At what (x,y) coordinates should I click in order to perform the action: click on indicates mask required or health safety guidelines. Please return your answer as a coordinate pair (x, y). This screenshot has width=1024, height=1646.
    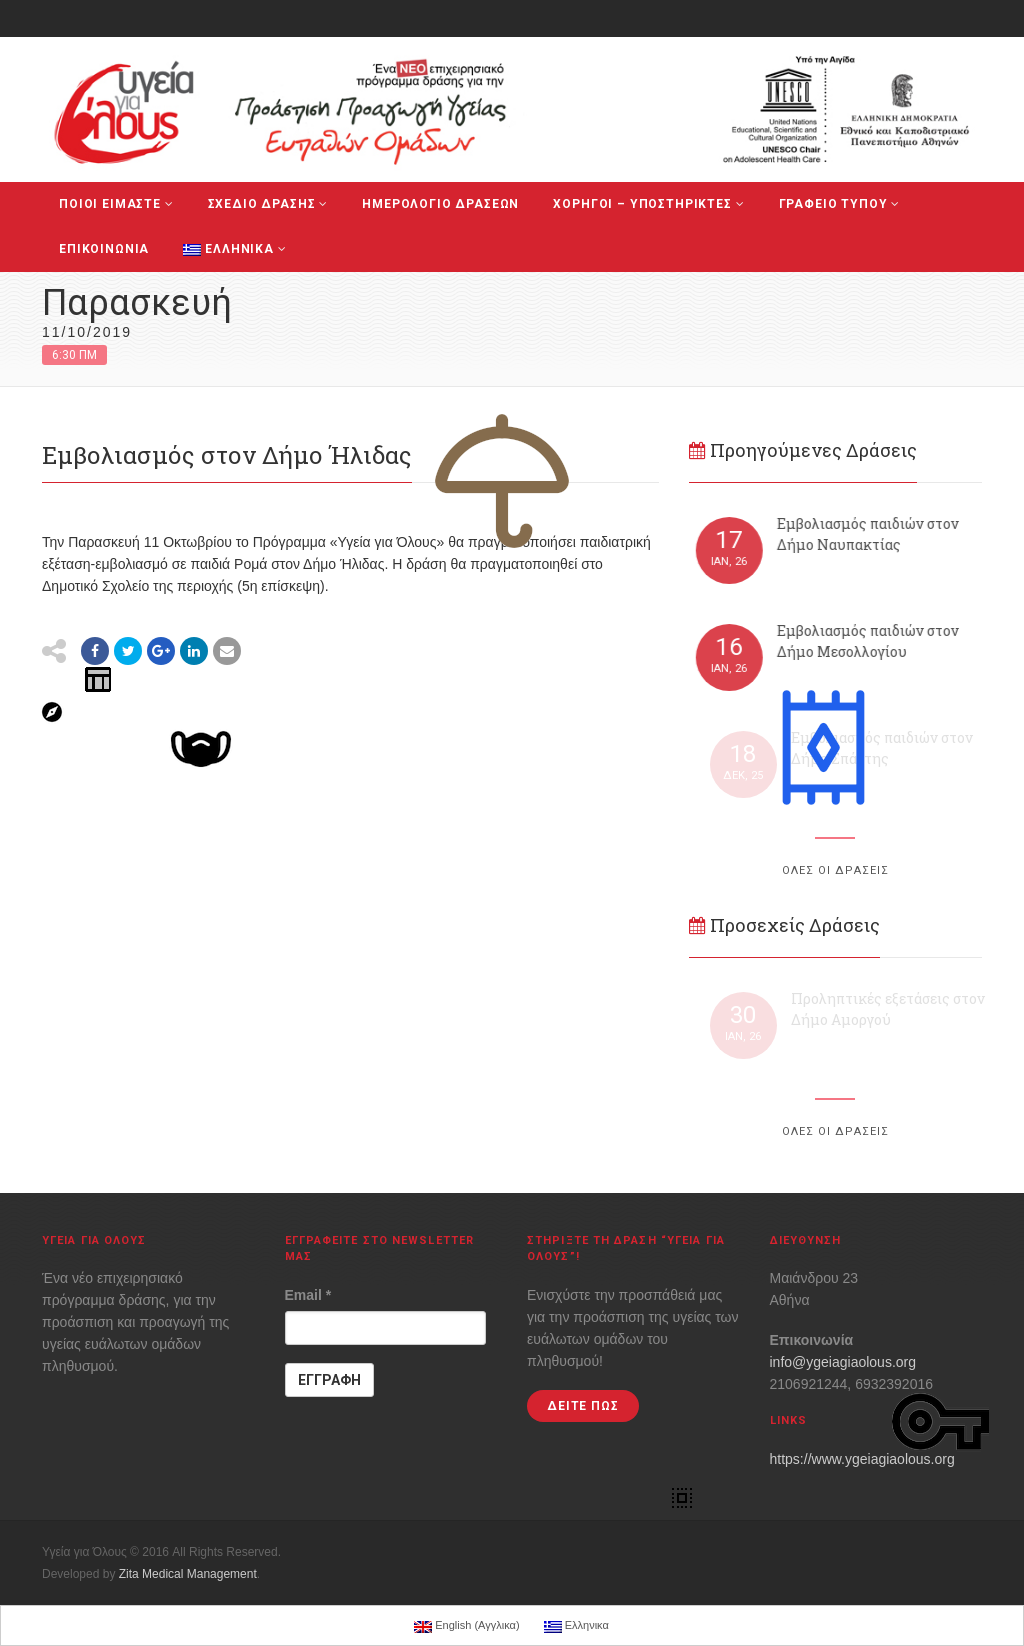
    Looking at the image, I should click on (201, 749).